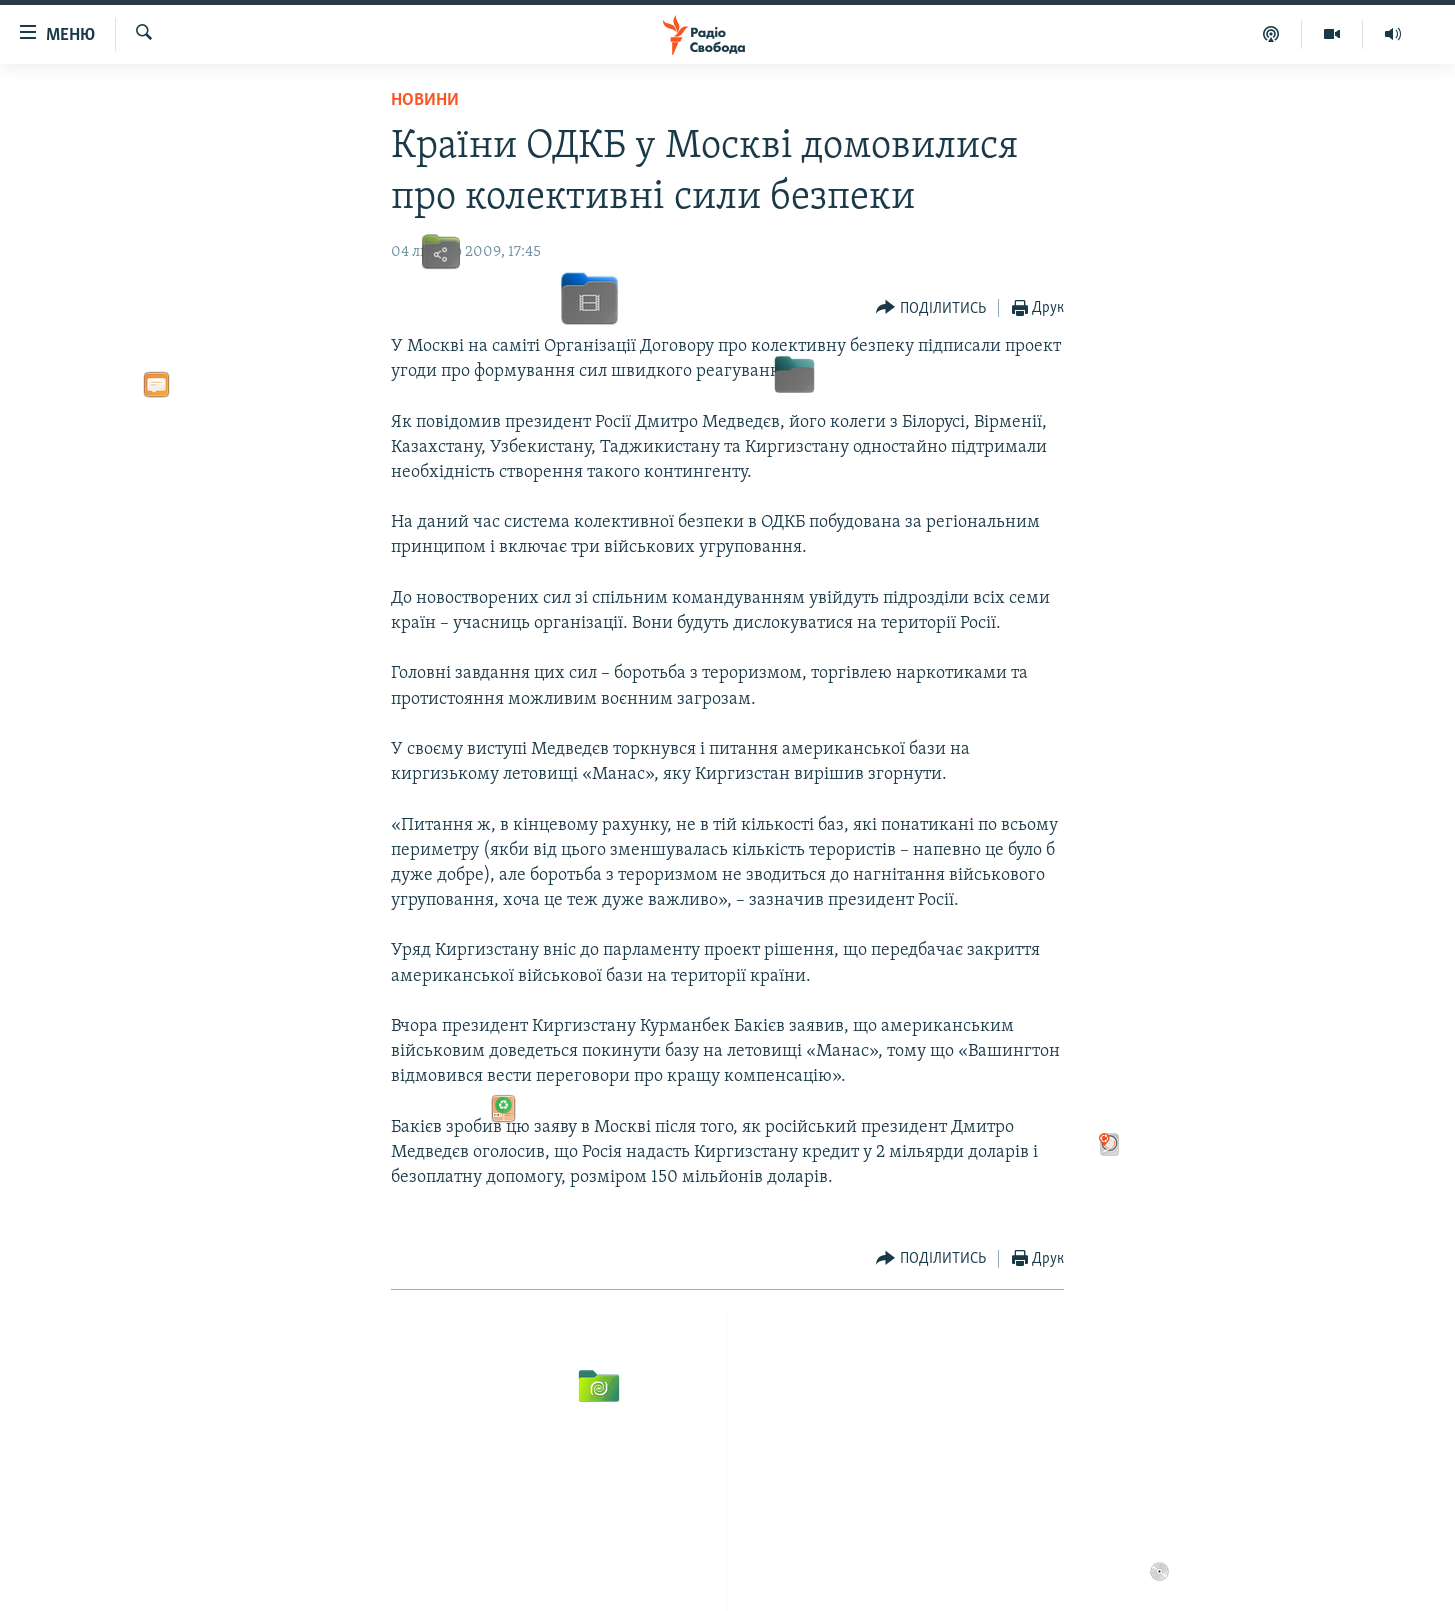 The width and height of the screenshot is (1455, 1611). Describe the element at coordinates (156, 384) in the screenshot. I see `open empathy messaging app` at that location.